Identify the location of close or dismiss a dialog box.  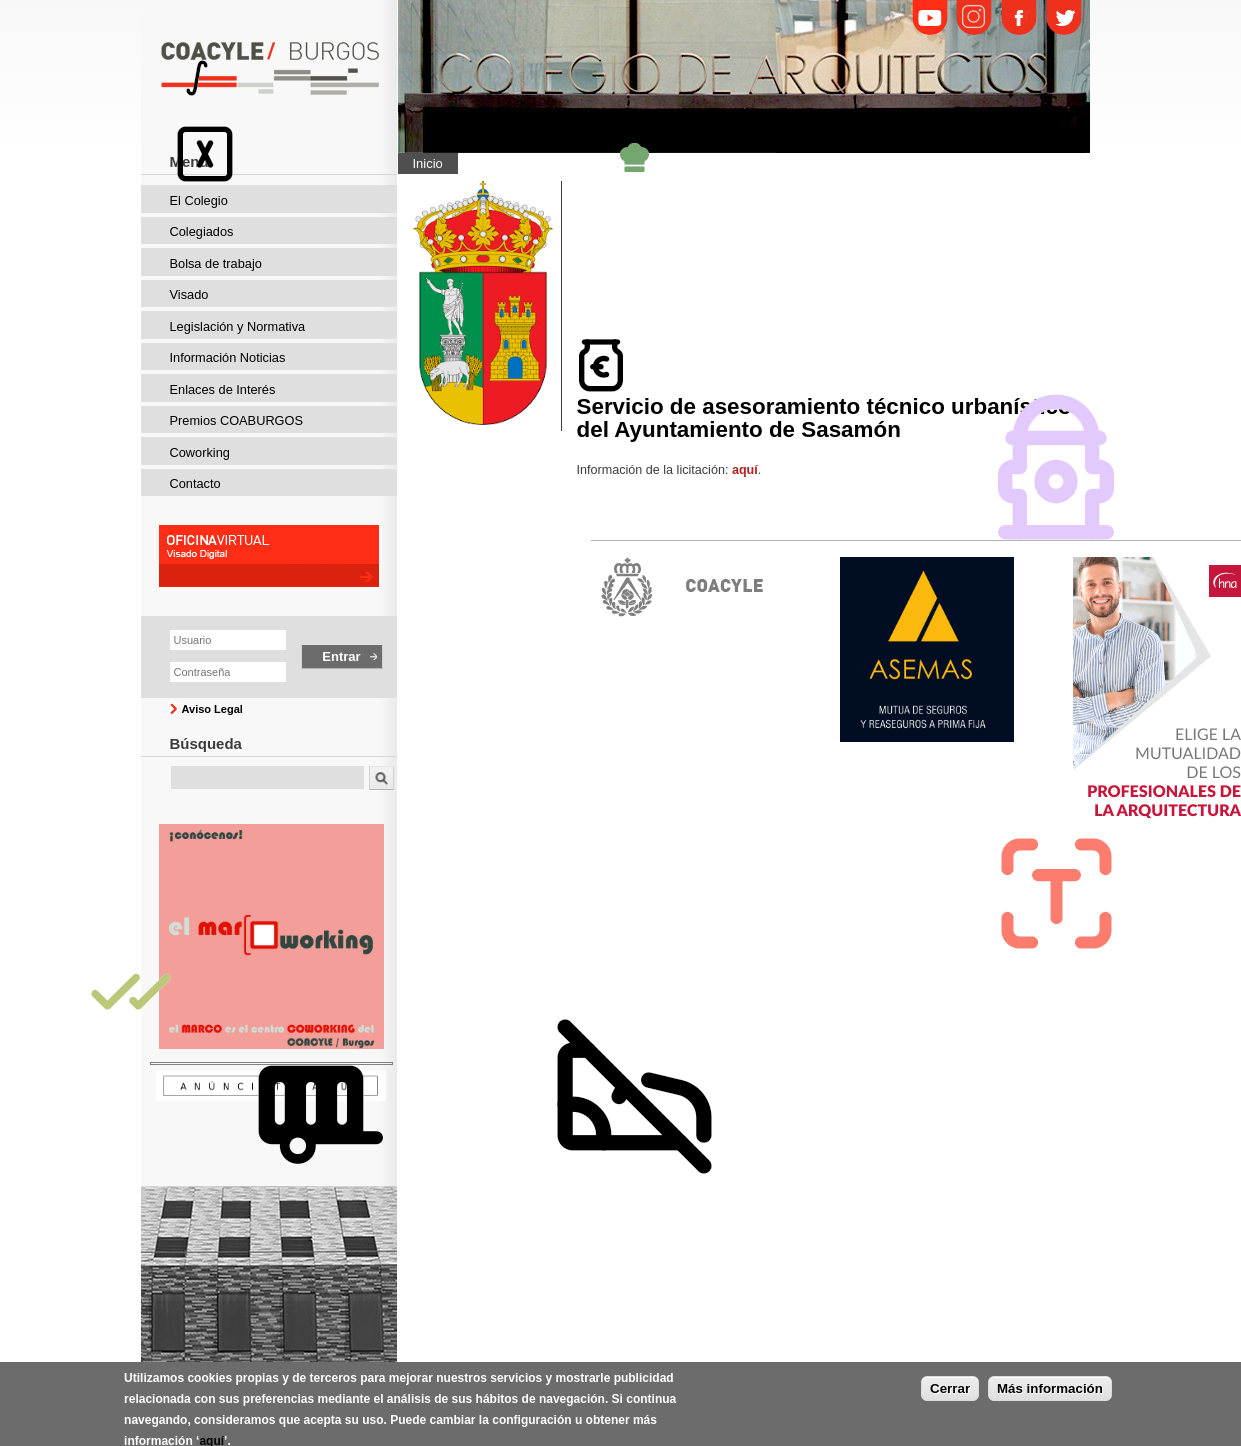
(205, 154).